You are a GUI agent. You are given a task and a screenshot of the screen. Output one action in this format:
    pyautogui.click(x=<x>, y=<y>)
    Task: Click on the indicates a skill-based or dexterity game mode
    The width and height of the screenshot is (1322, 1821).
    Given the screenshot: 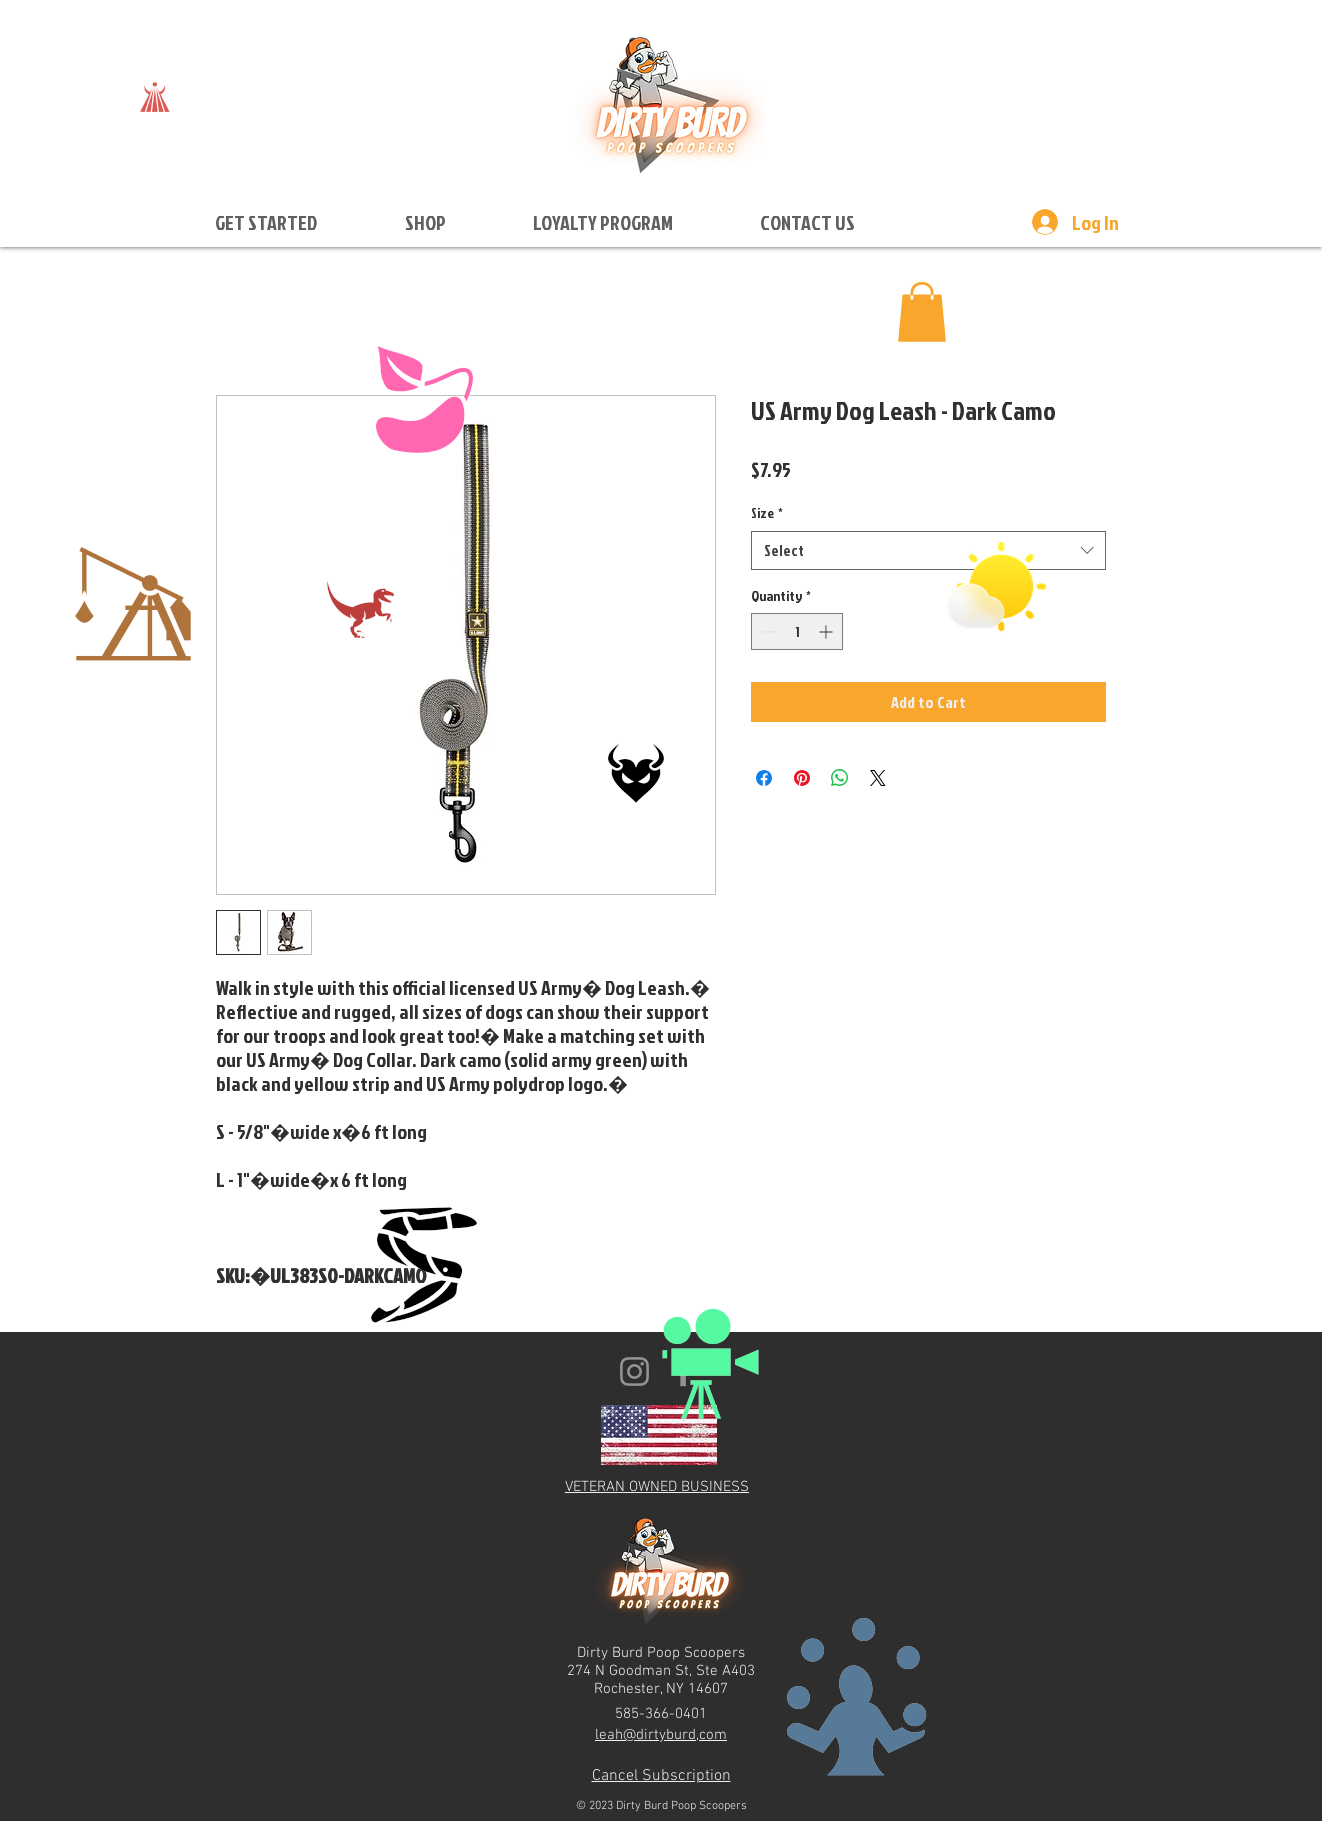 What is the action you would take?
    pyautogui.click(x=855, y=1697)
    